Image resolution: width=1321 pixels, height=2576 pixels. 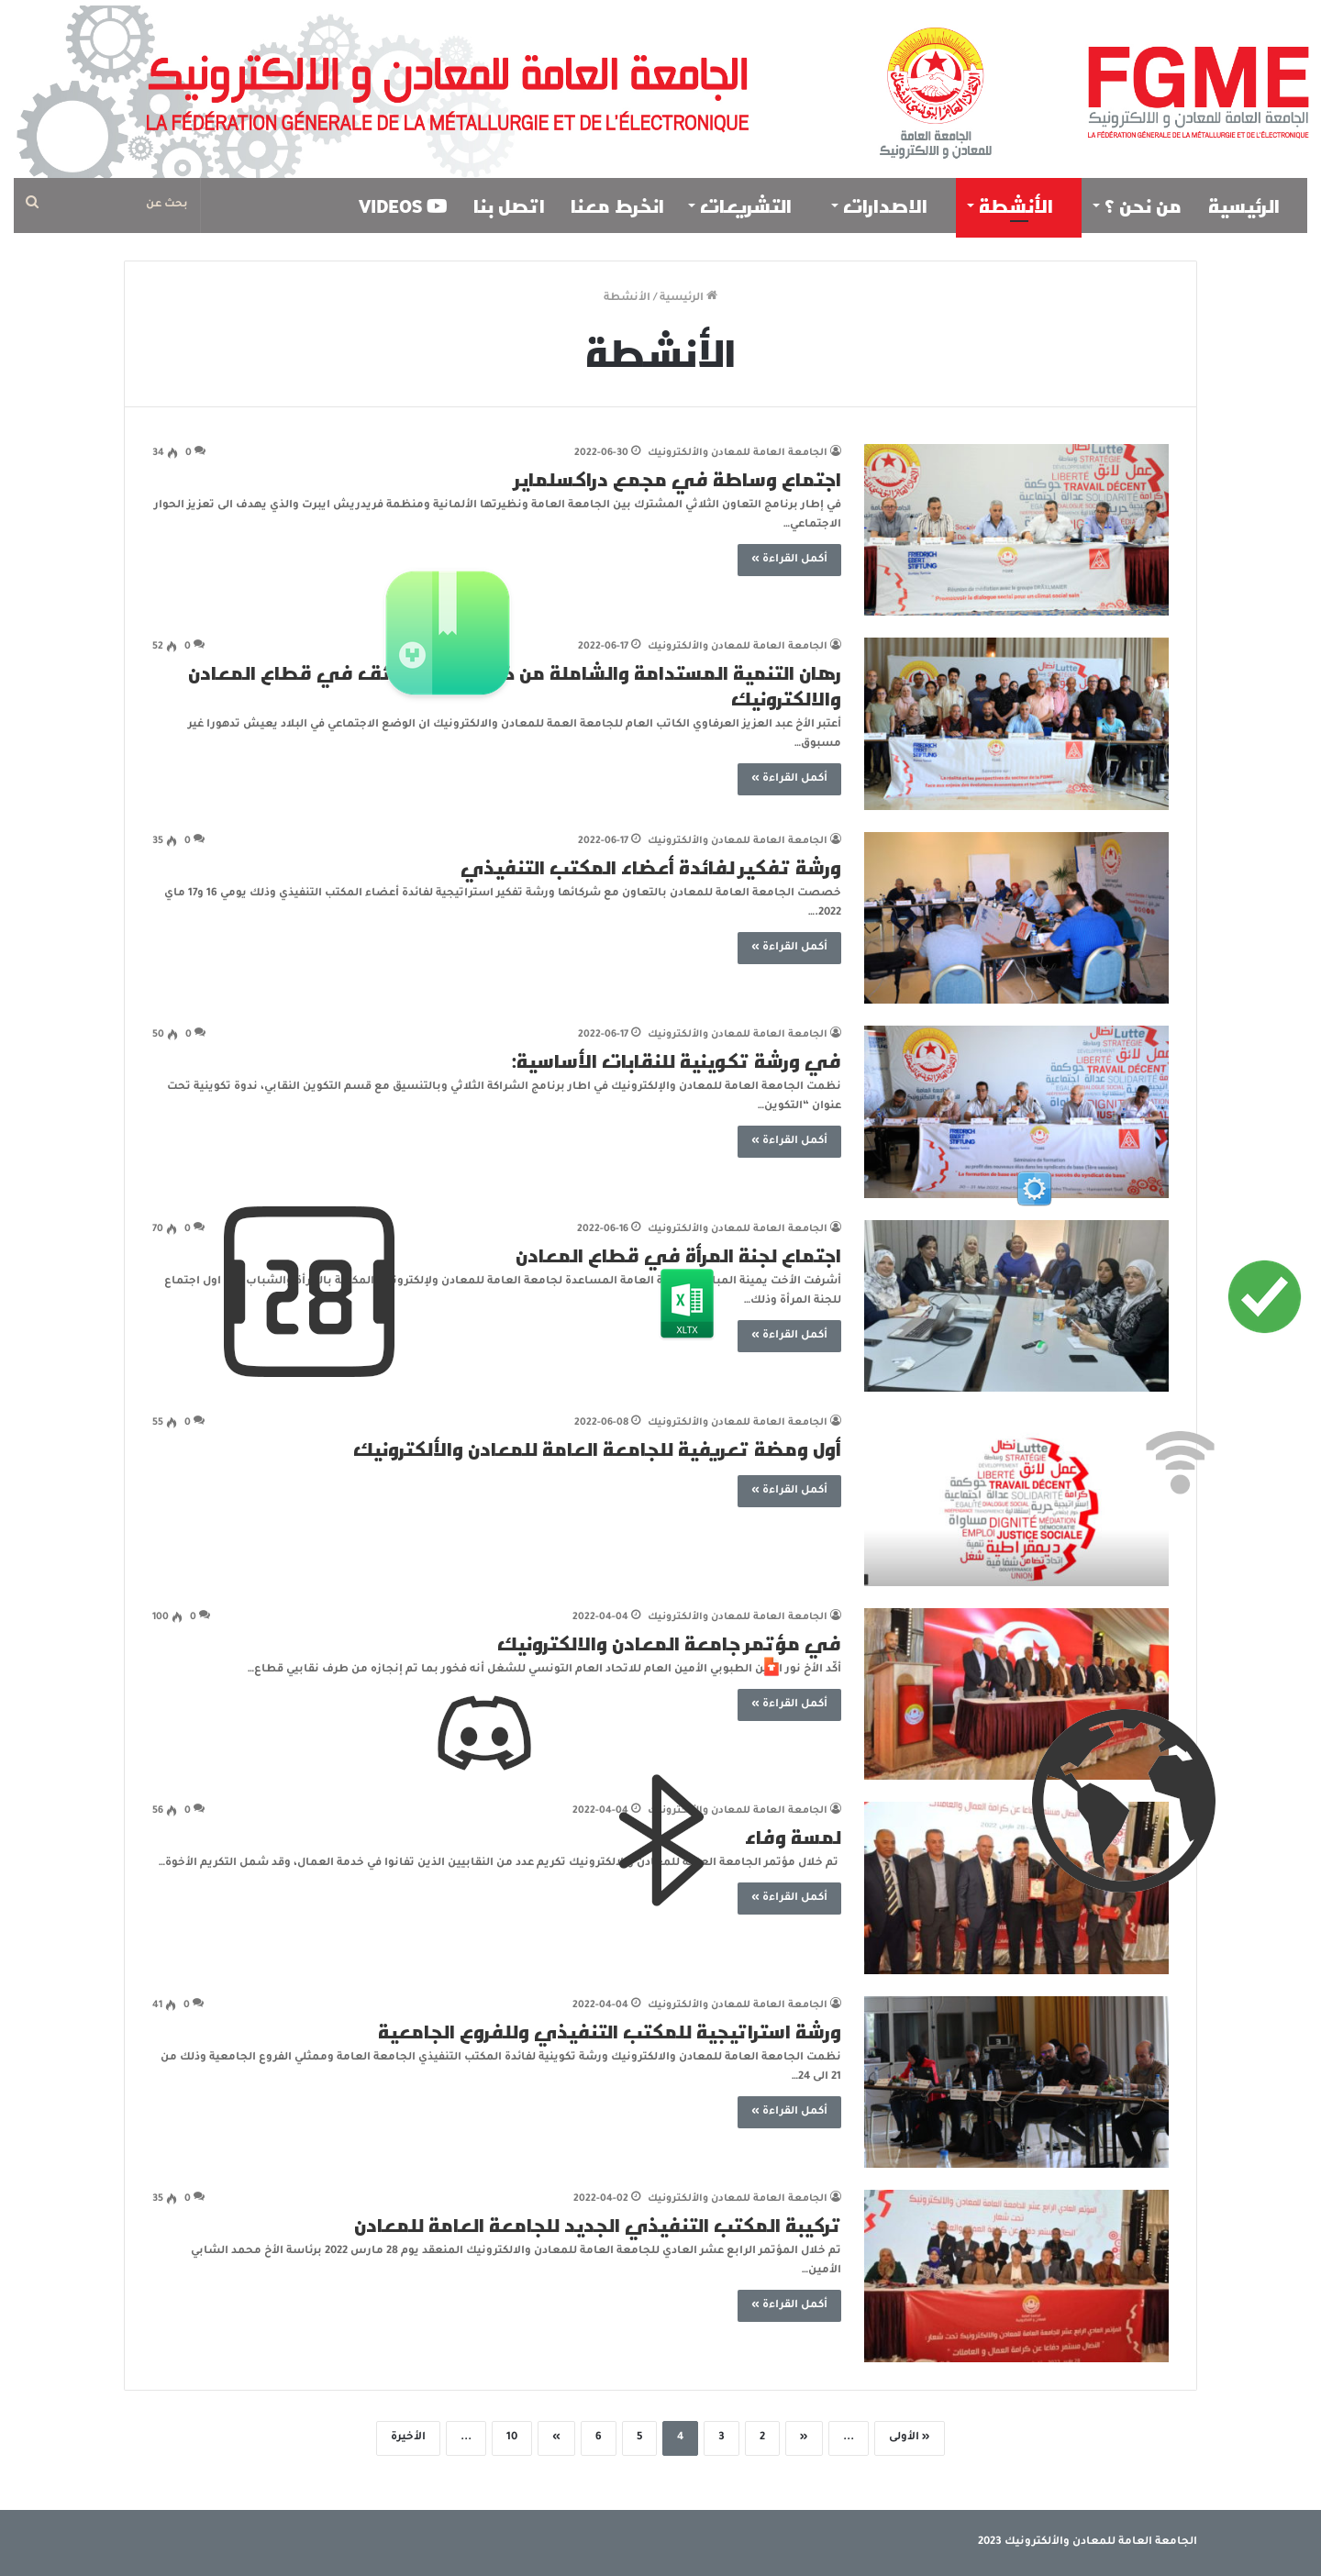 I want to click on access system runtime components, so click(x=1034, y=1188).